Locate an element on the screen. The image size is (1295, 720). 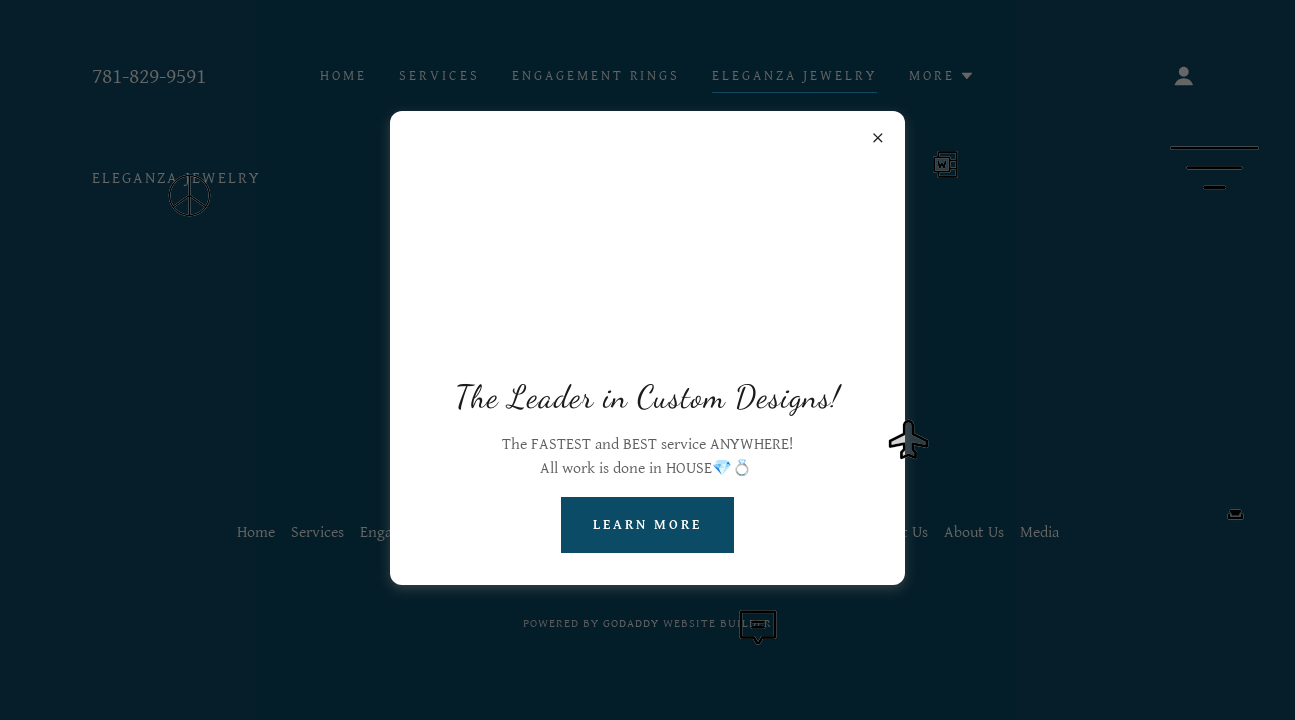
open chat or messaging is located at coordinates (758, 626).